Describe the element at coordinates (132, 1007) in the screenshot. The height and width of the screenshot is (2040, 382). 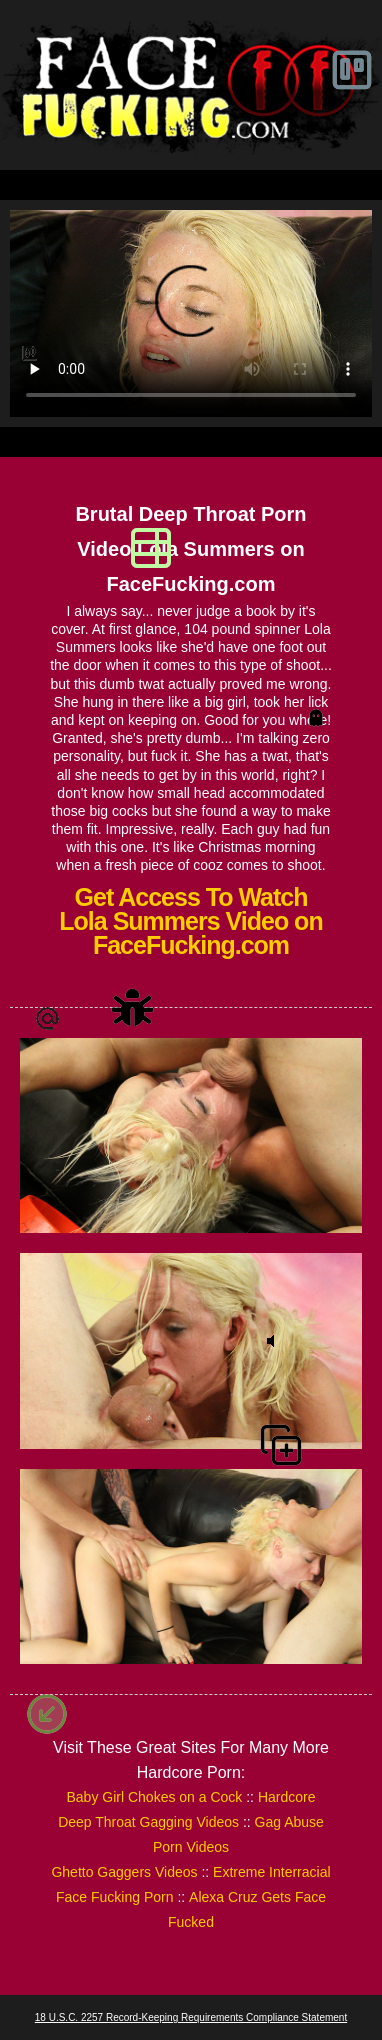
I see `report a bug or issue` at that location.